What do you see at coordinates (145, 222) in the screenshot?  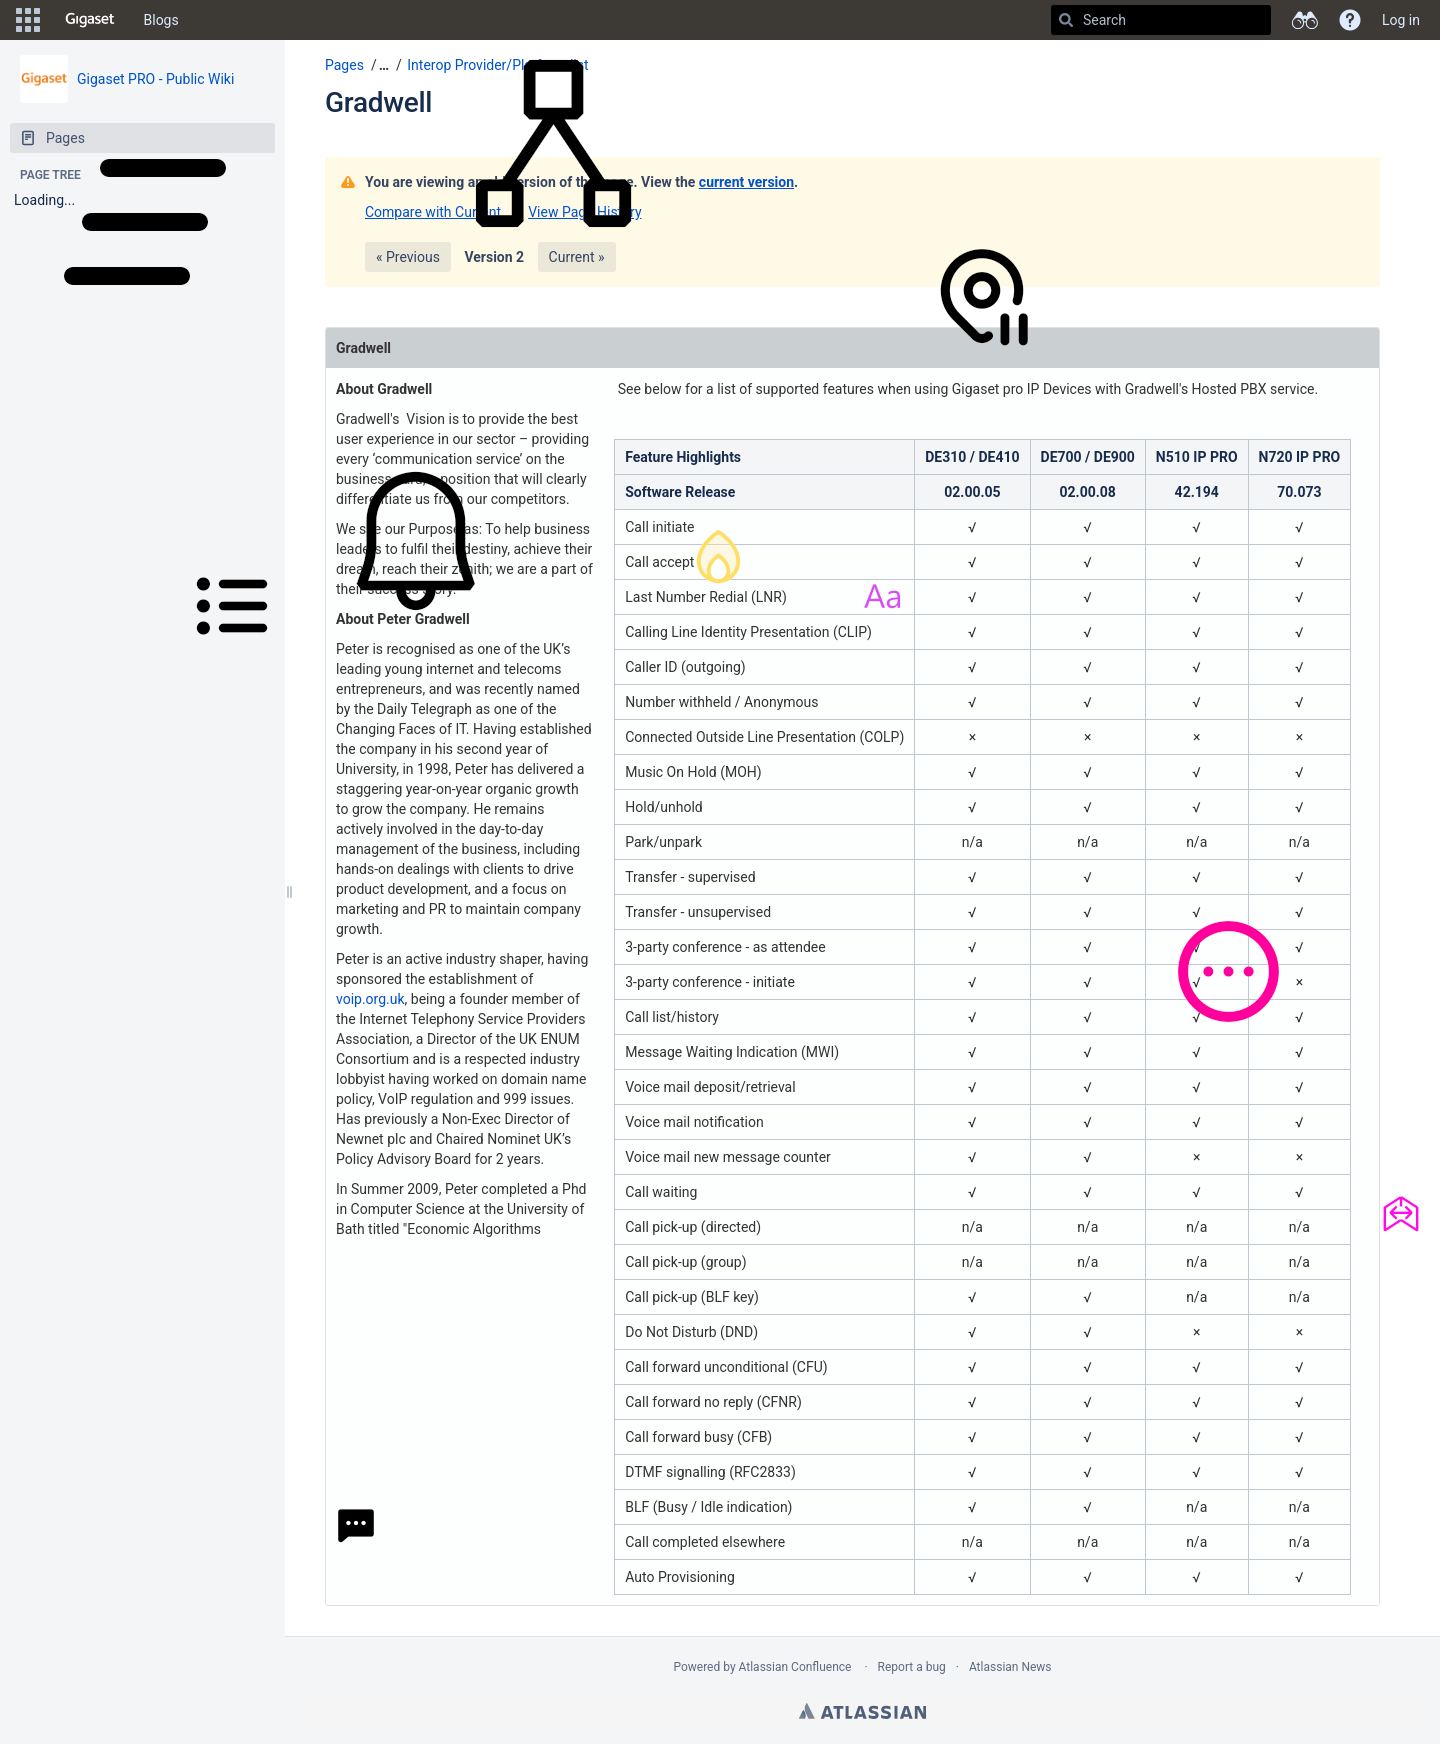 I see `clear all items from a list` at bounding box center [145, 222].